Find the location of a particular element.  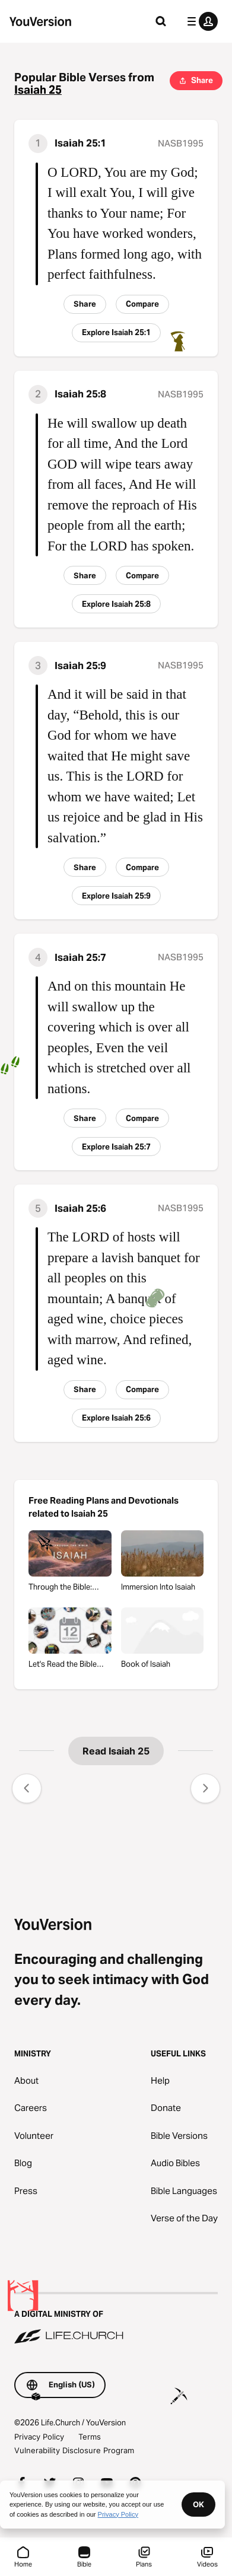

enter a forest zone or nature area is located at coordinates (23, 2295).